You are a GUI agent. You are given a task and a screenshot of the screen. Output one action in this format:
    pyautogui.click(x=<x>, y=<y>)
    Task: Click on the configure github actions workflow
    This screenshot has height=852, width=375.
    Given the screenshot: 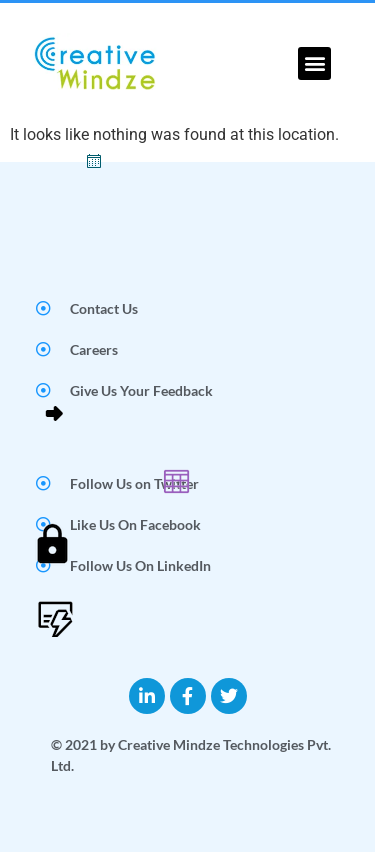 What is the action you would take?
    pyautogui.click(x=54, y=620)
    